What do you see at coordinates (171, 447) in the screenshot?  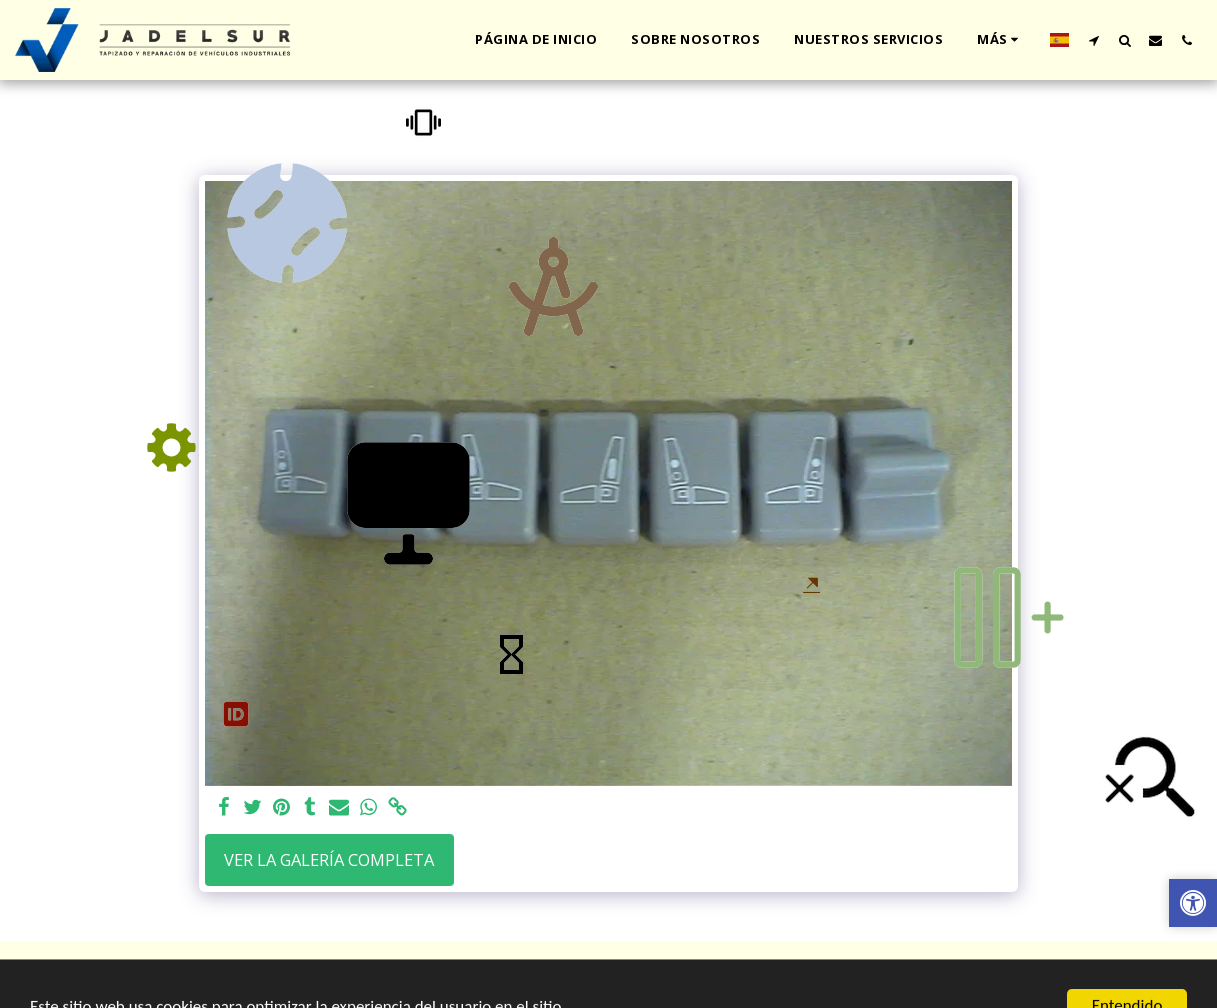 I see `open settings menu` at bounding box center [171, 447].